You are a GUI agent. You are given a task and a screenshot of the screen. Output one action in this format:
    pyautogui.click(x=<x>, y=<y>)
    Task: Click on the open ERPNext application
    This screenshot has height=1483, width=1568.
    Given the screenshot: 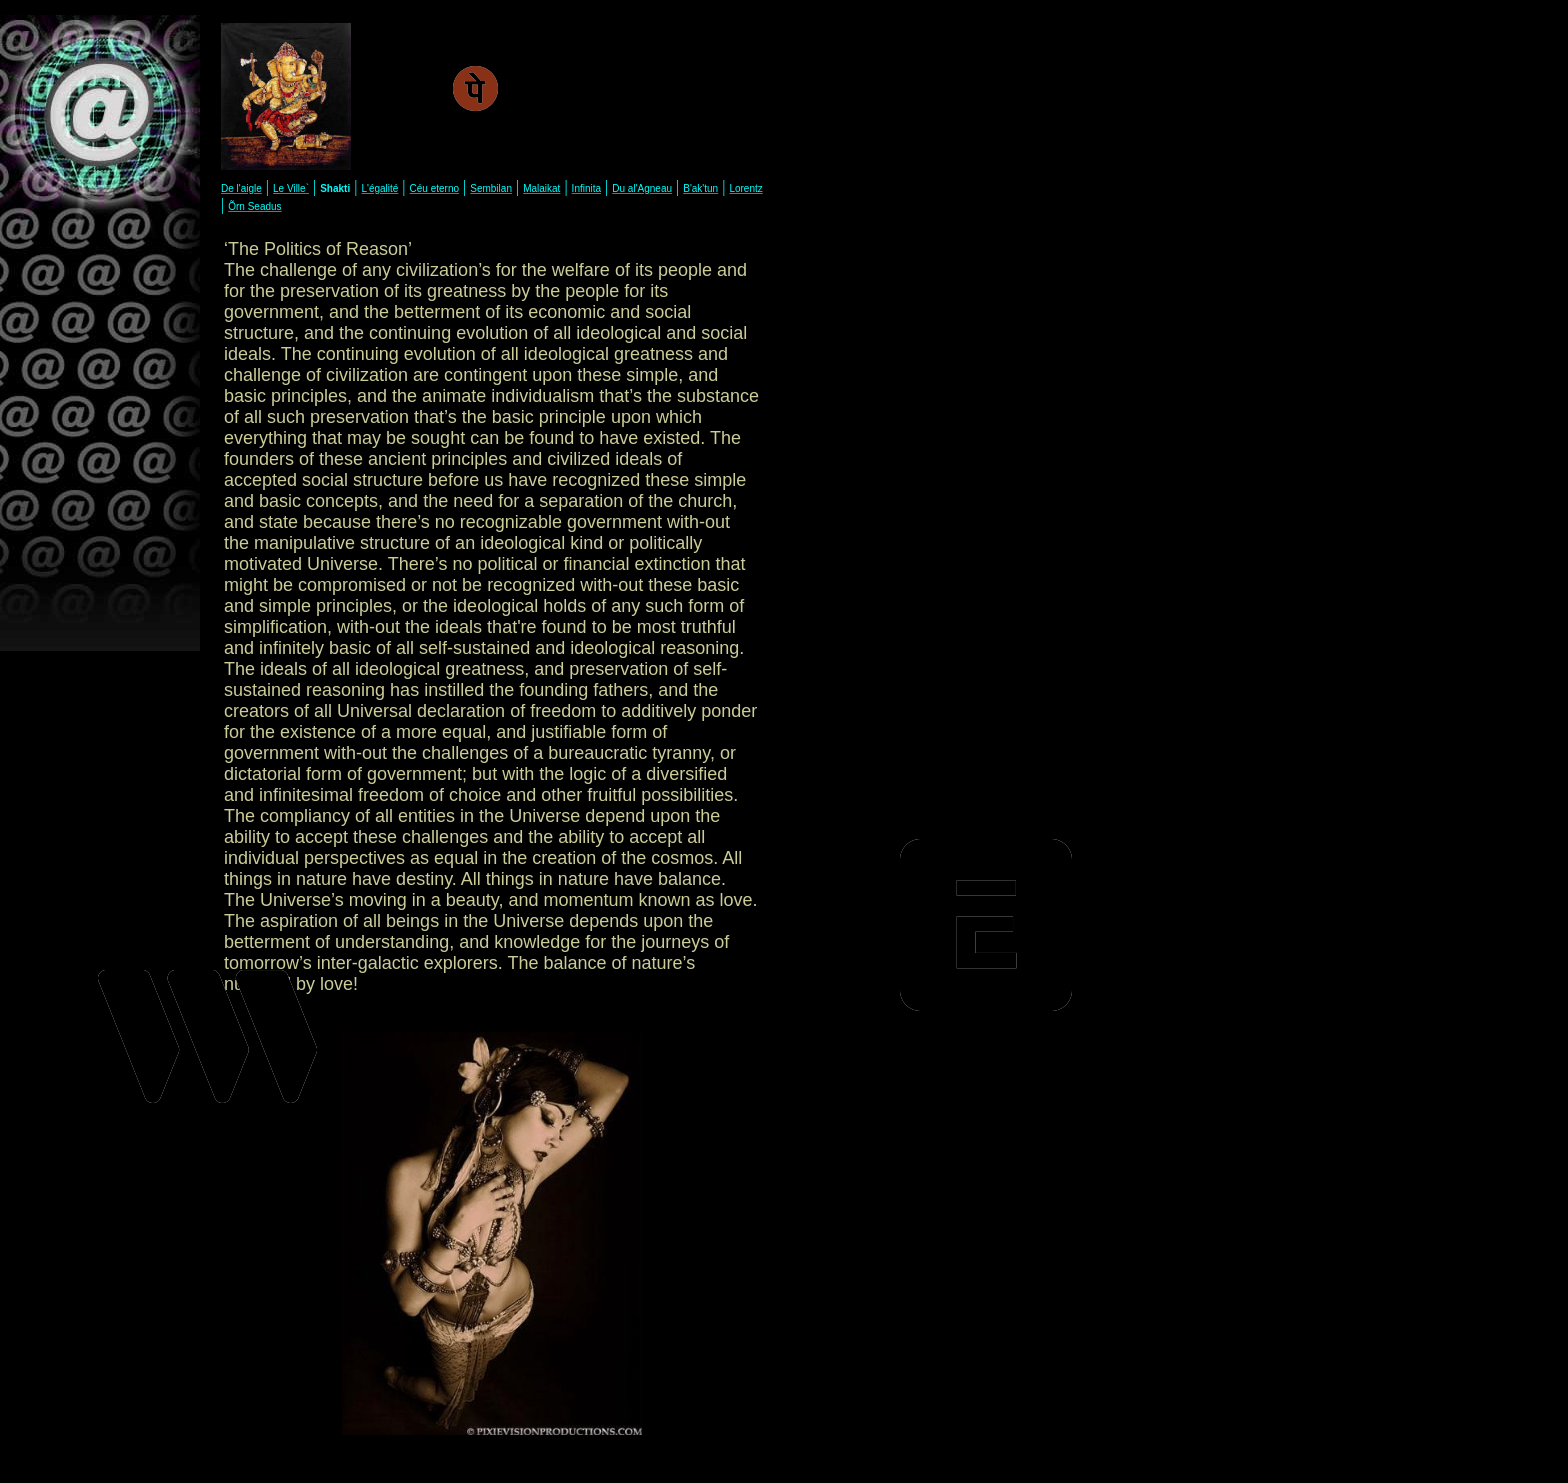 What is the action you would take?
    pyautogui.click(x=986, y=925)
    